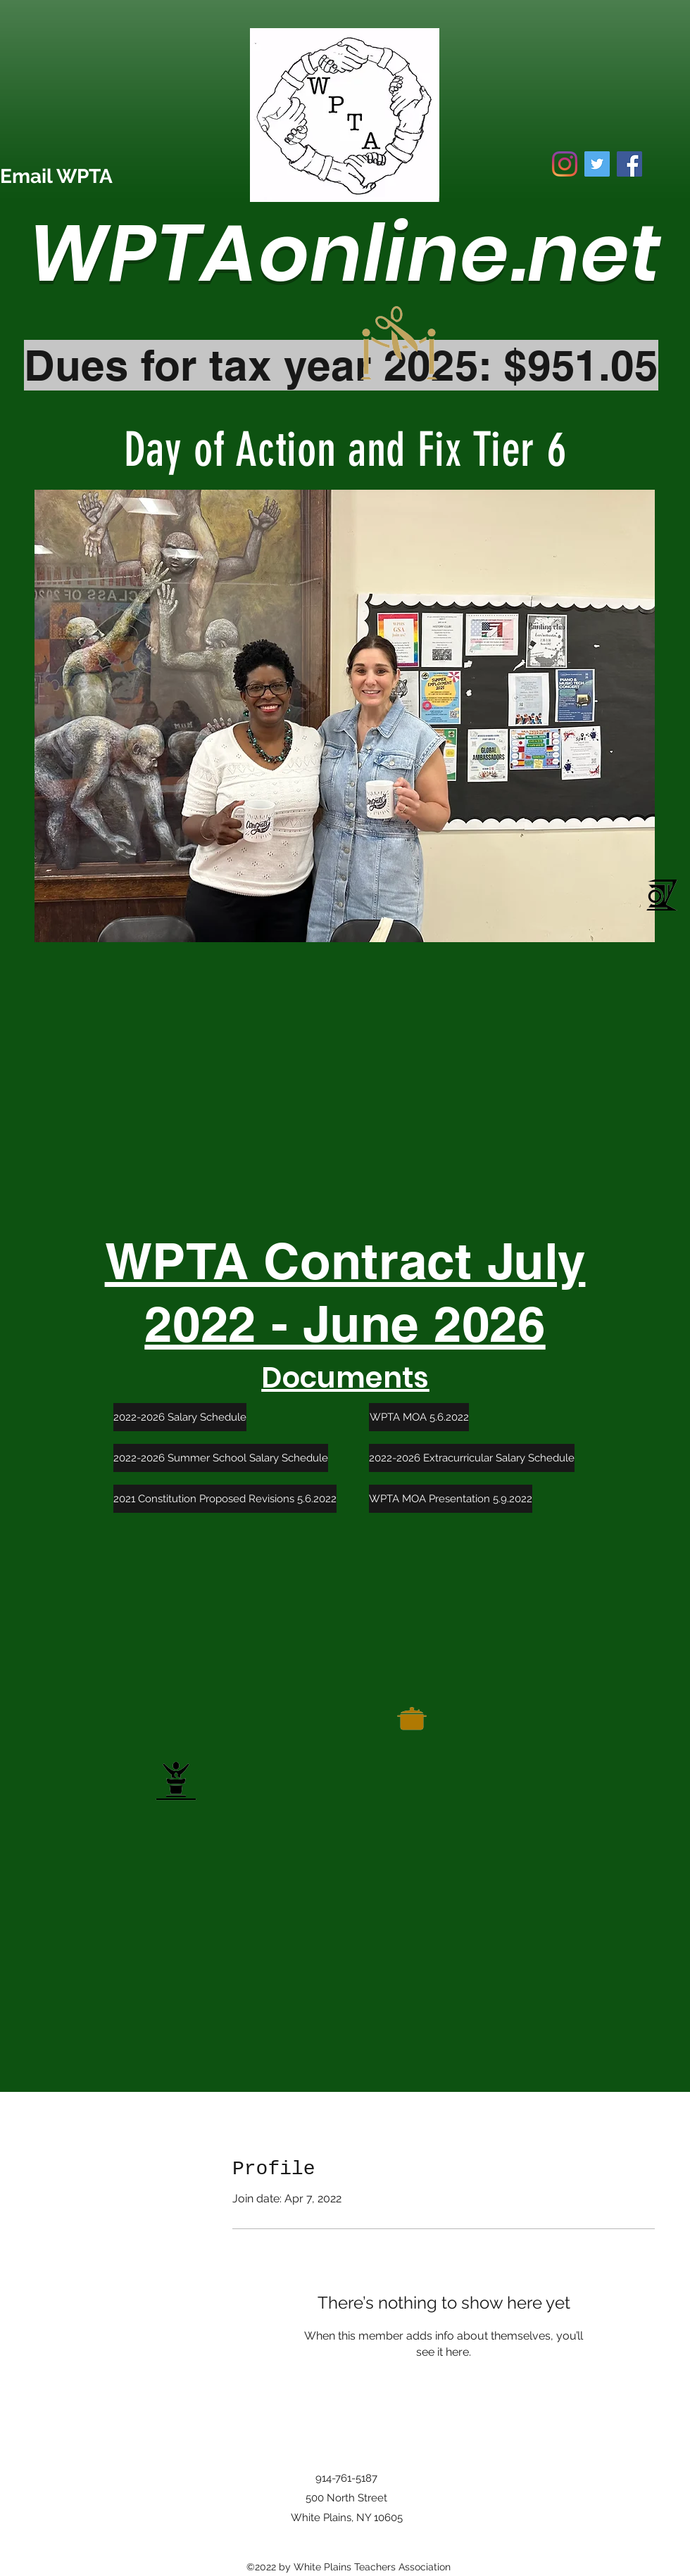  Describe the element at coordinates (412, 1718) in the screenshot. I see `access cooking or recipe features` at that location.